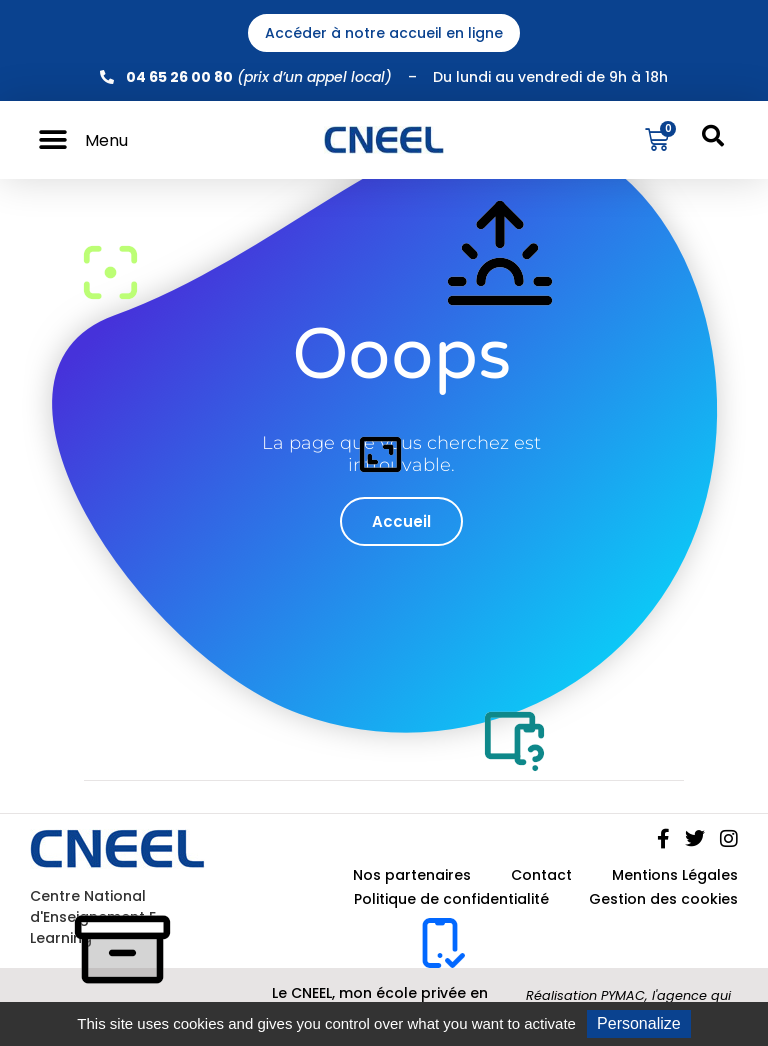 This screenshot has width=768, height=1046. Describe the element at coordinates (122, 949) in the screenshot. I see `archive selected items` at that location.